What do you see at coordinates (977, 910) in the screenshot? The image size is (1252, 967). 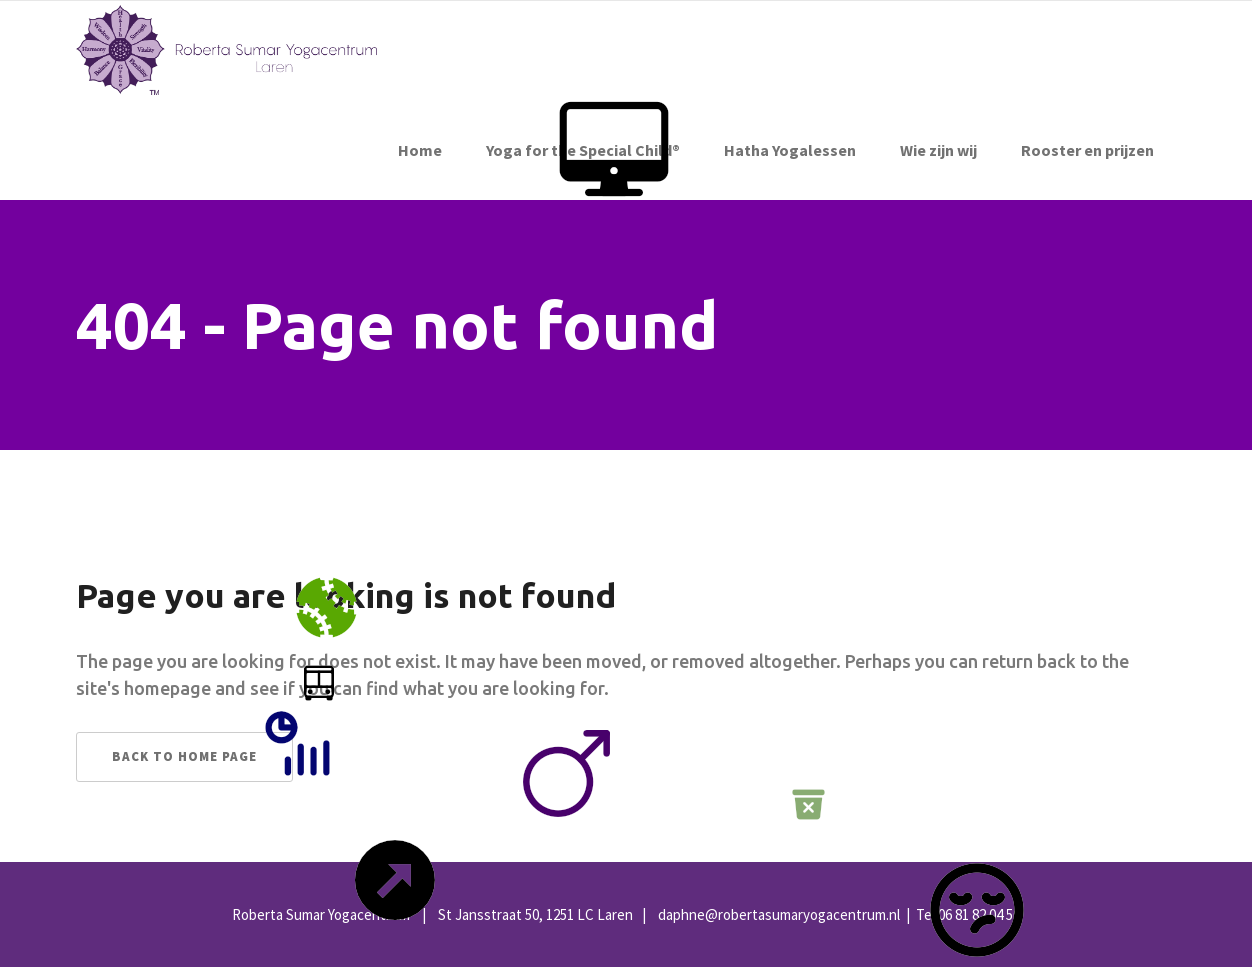 I see `indicate user frustration or negative feedback` at bounding box center [977, 910].